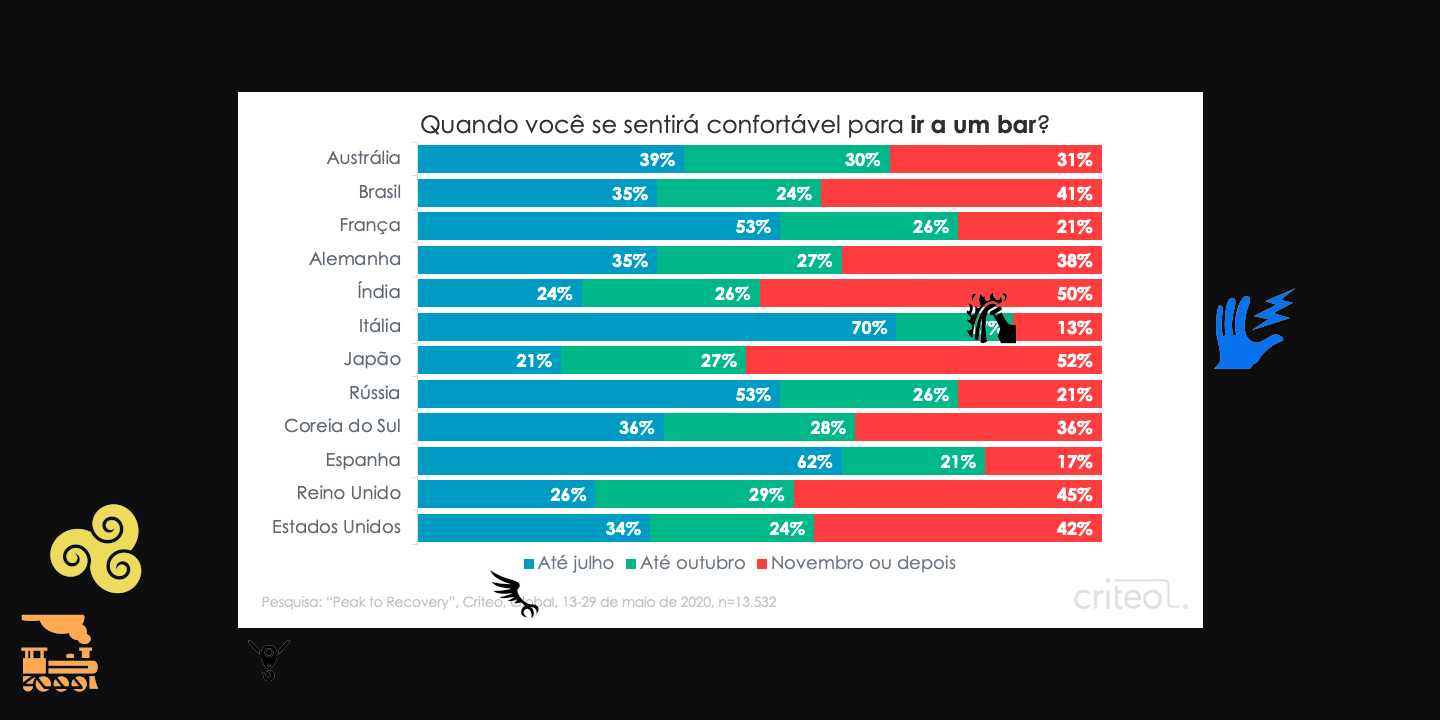  Describe the element at coordinates (1255, 327) in the screenshot. I see `cast a lightning spell` at that location.